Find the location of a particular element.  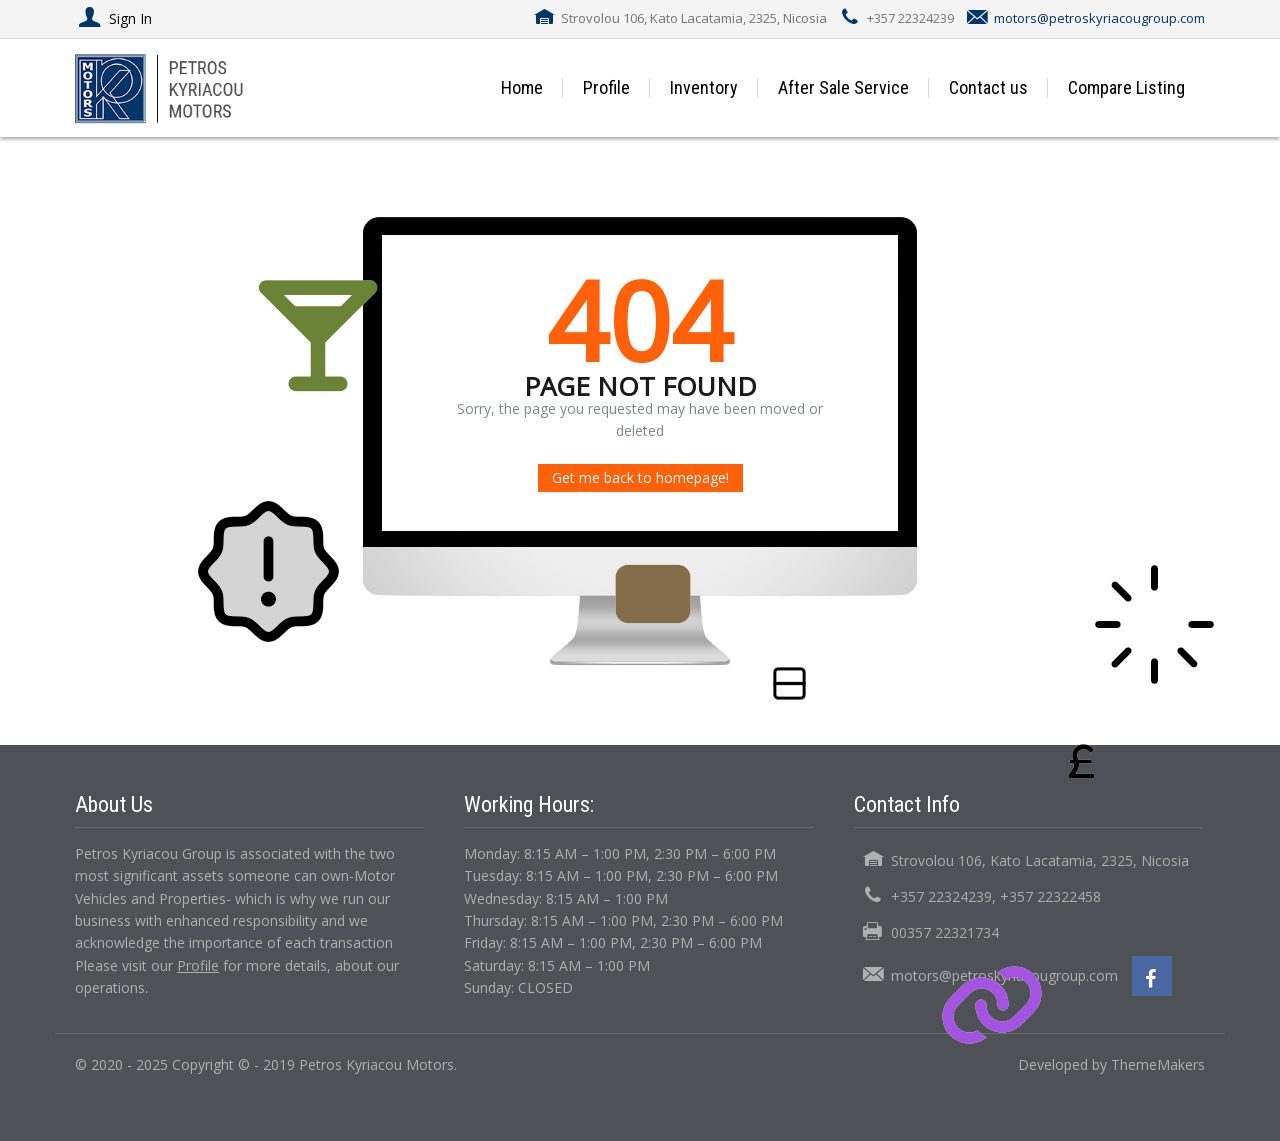

switch to two-row layout view is located at coordinates (789, 683).